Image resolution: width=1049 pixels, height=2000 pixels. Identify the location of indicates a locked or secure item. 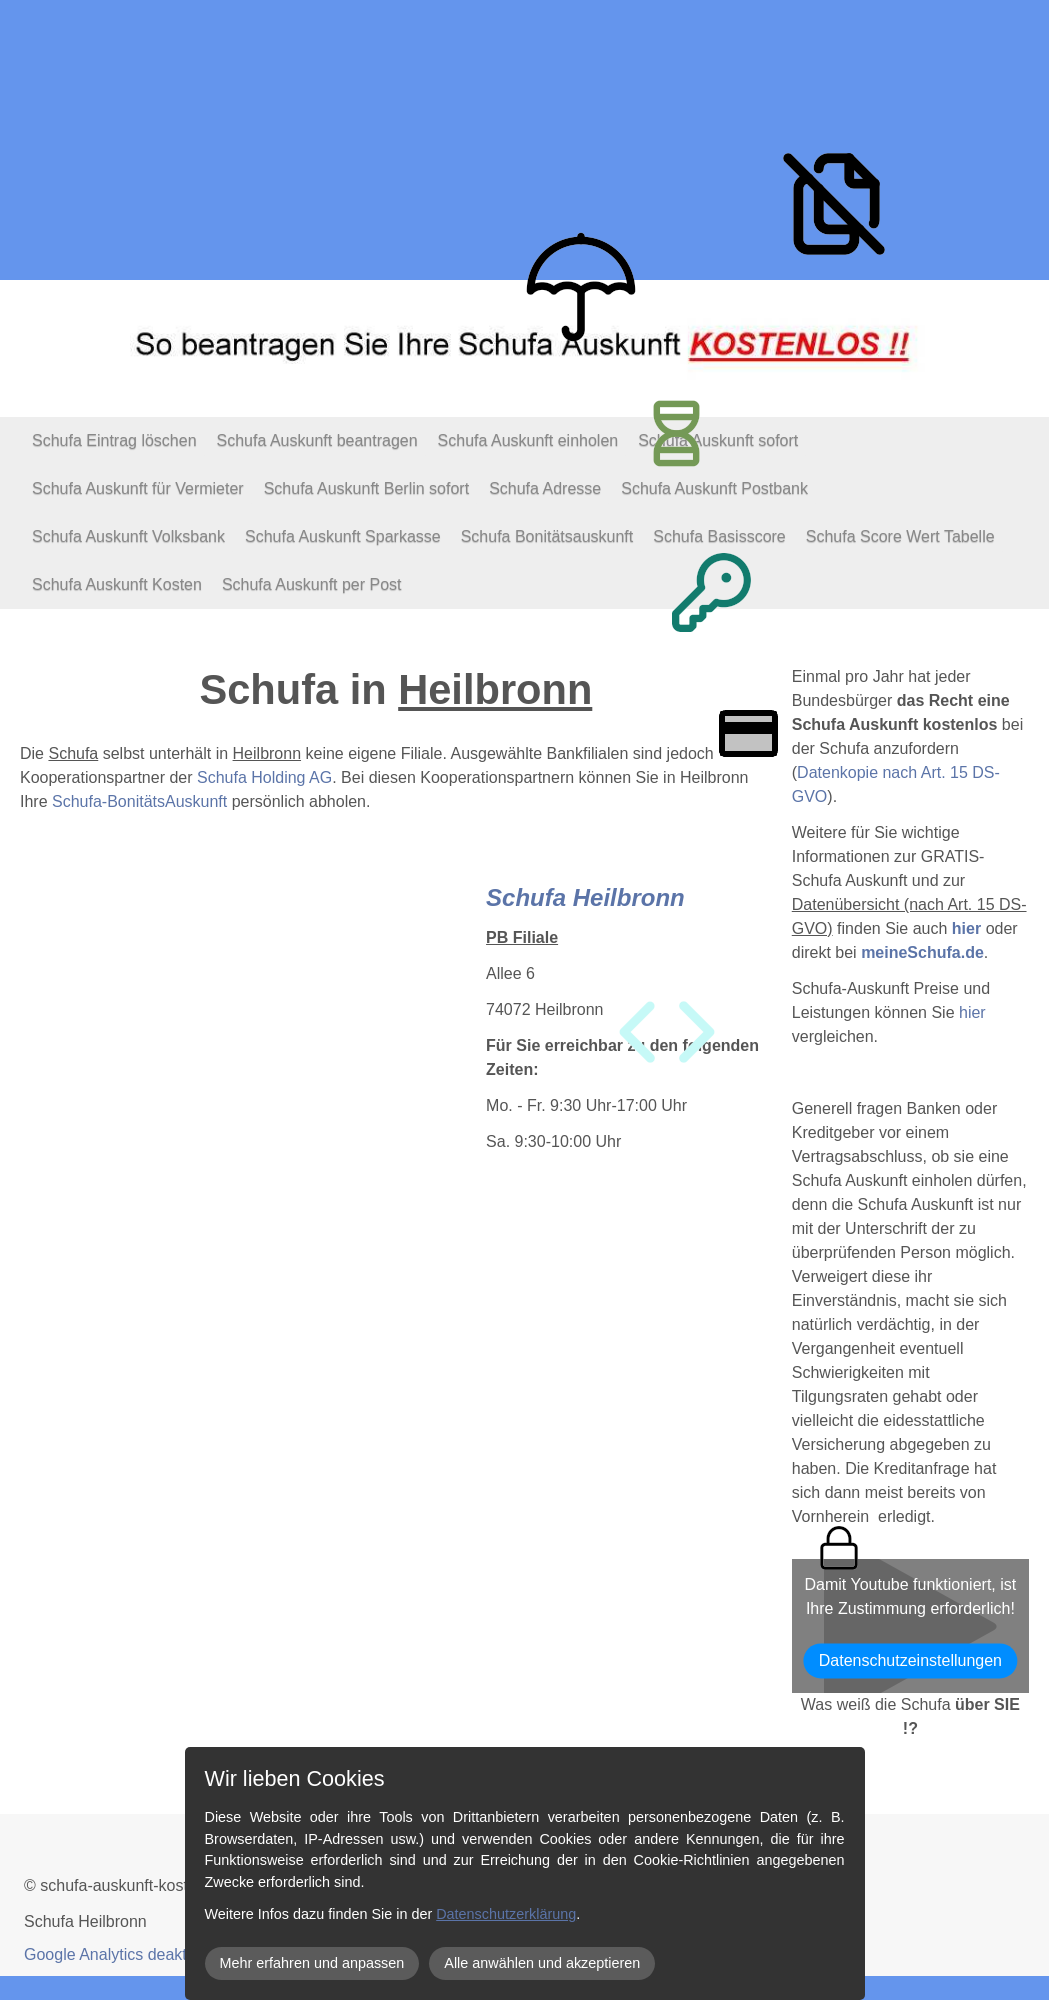
(839, 1549).